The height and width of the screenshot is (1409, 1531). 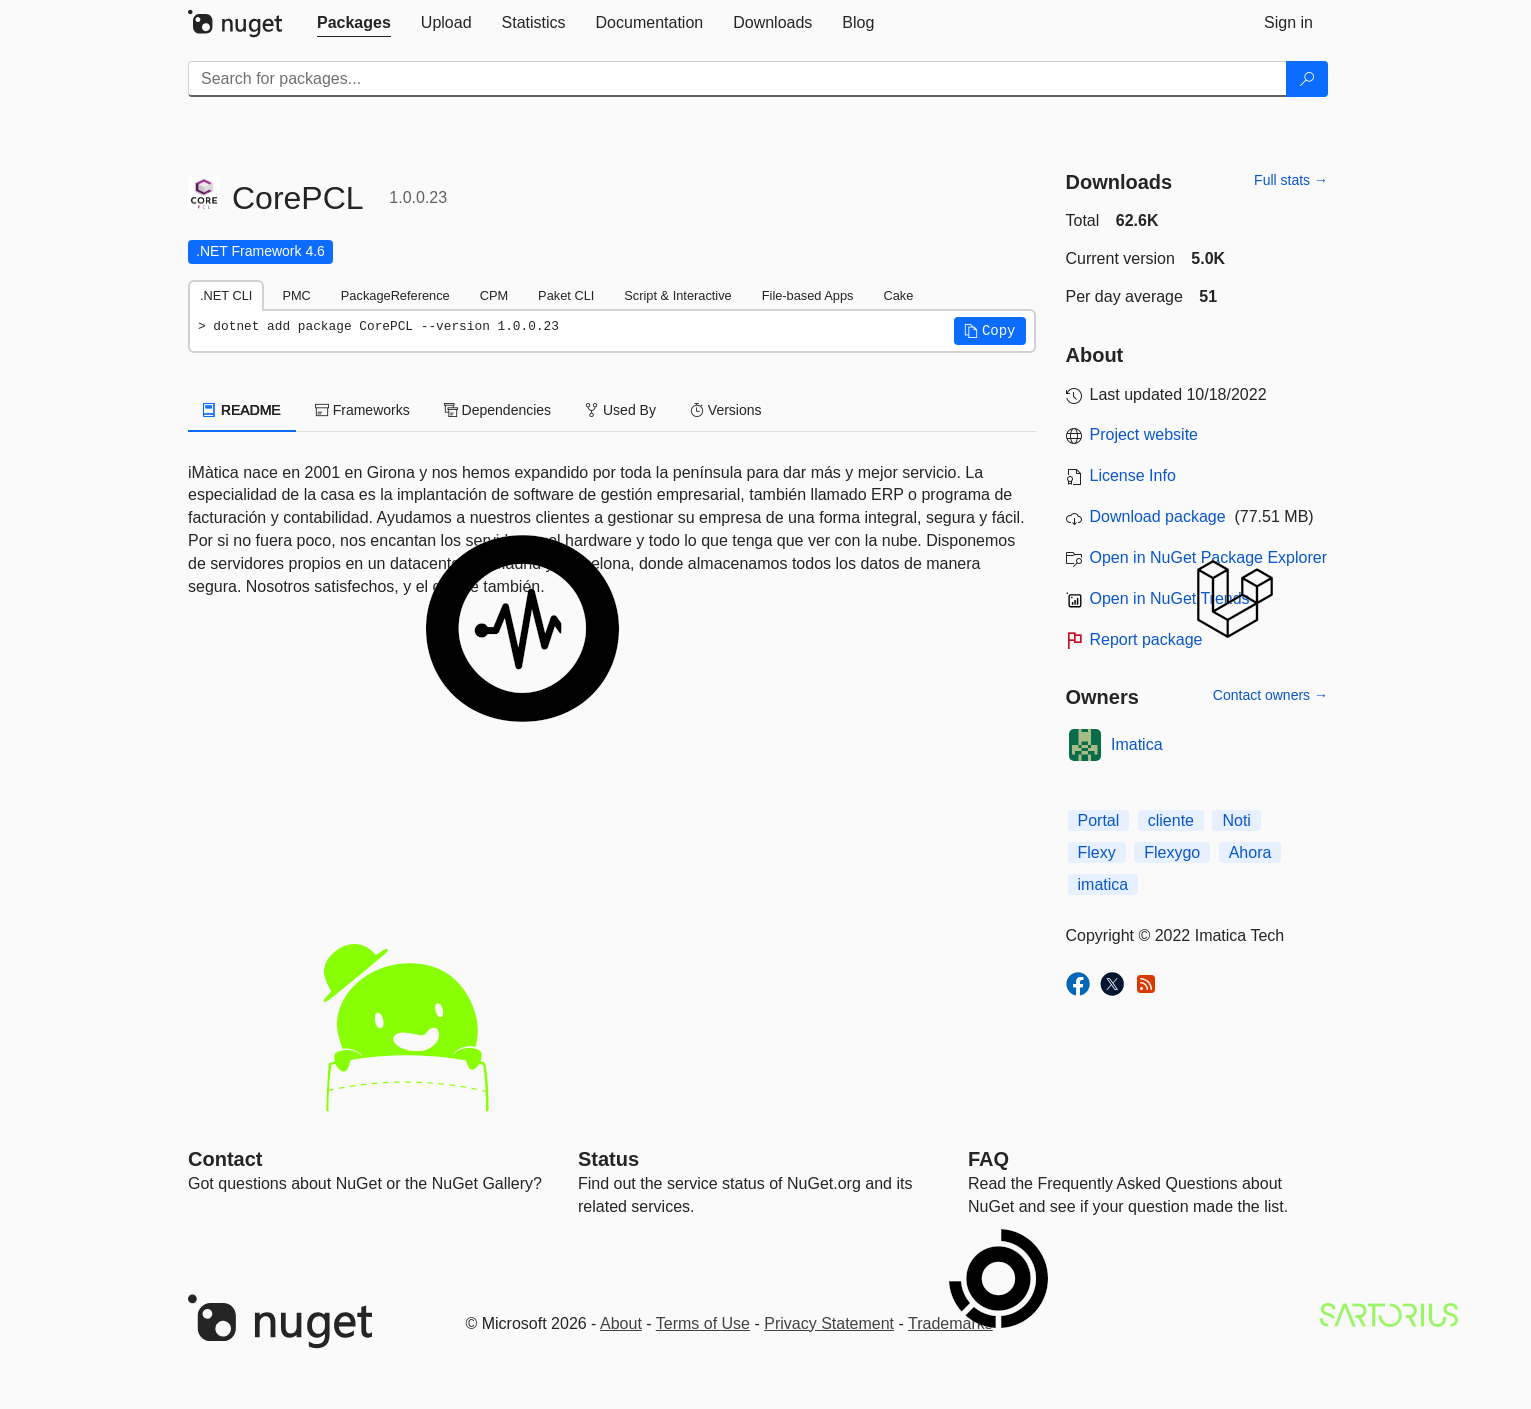 I want to click on turborepo logo - a build system for JavaScript and TypeScript codebases, so click(x=998, y=1278).